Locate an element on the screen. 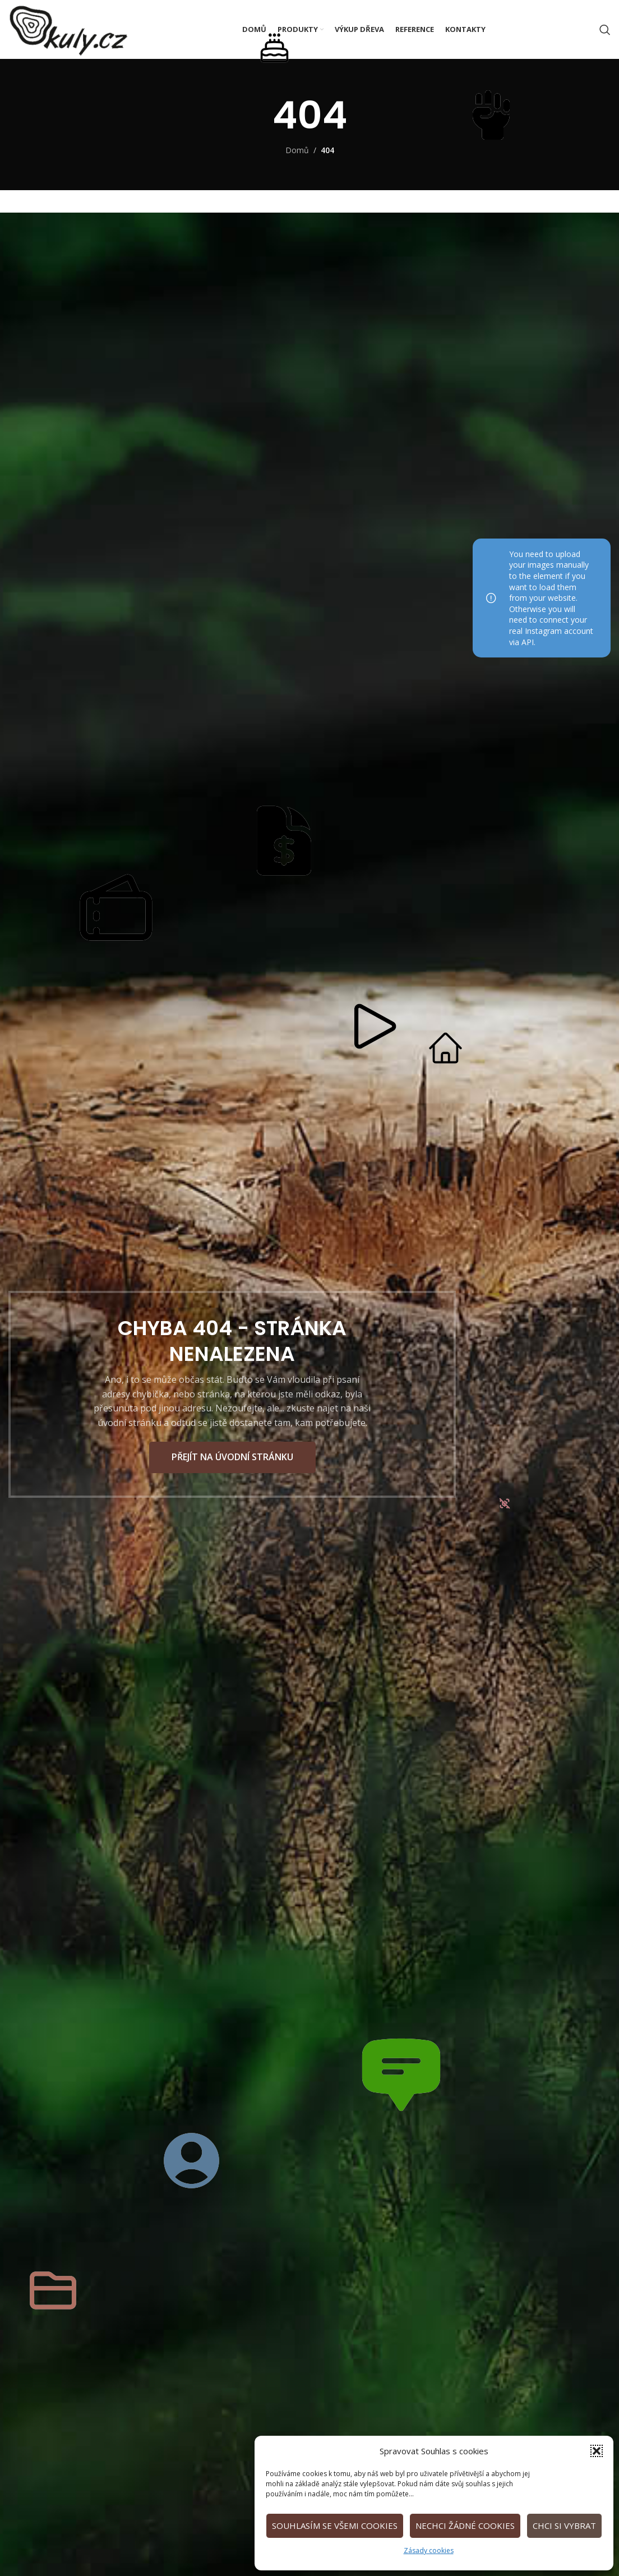 The image size is (619, 2576). open chat or messaging is located at coordinates (401, 2074).